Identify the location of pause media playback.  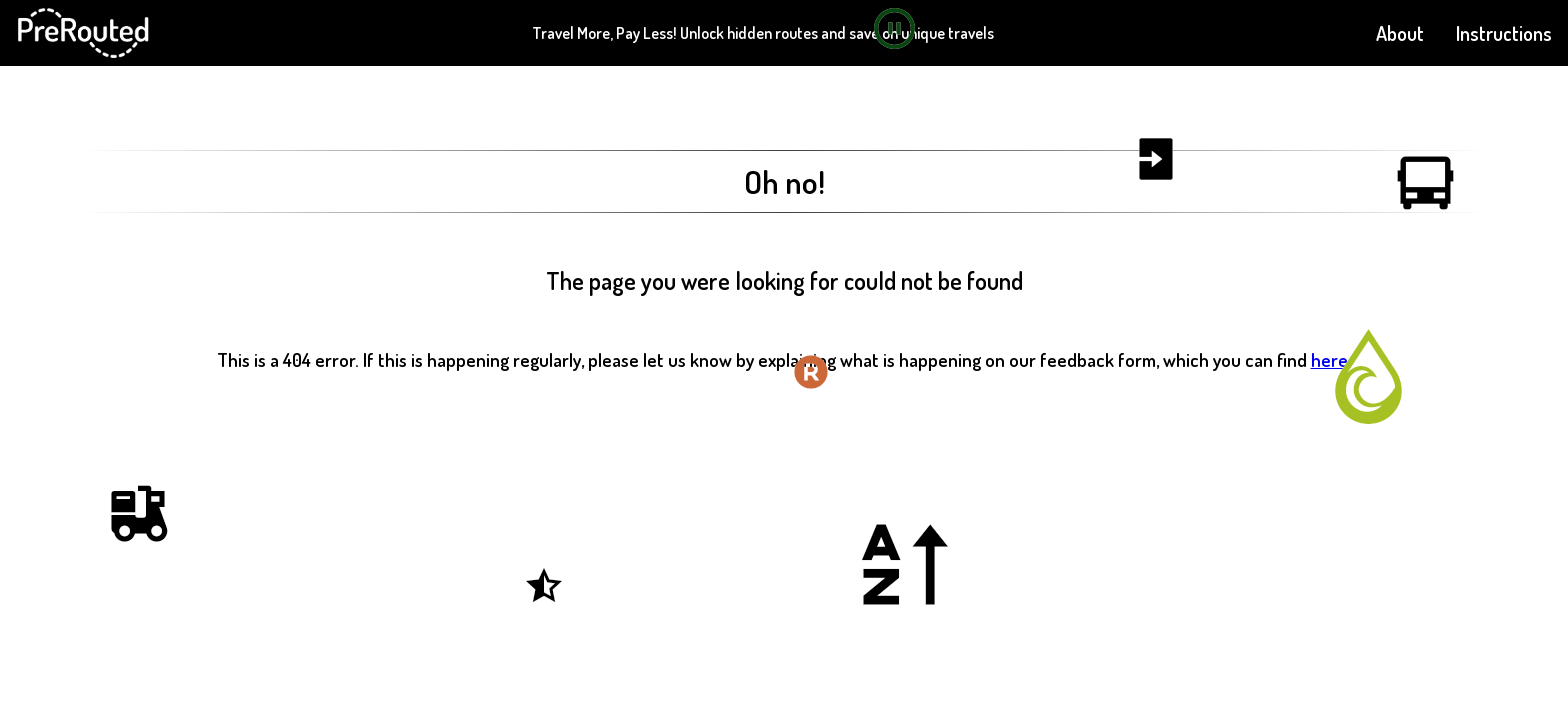
(894, 28).